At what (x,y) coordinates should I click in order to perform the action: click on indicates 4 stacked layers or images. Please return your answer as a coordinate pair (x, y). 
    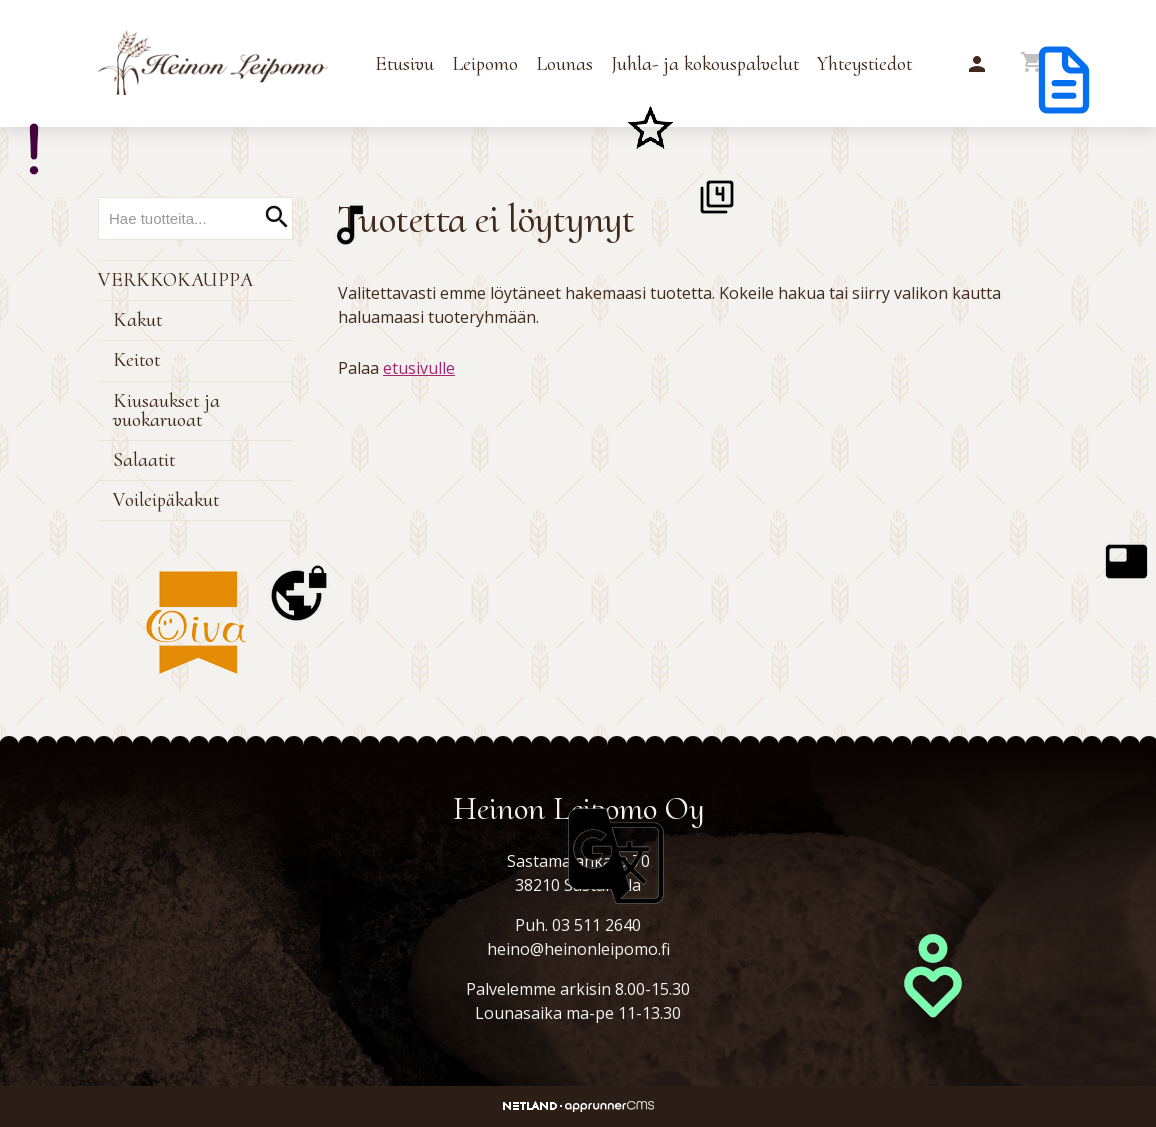
    Looking at the image, I should click on (717, 197).